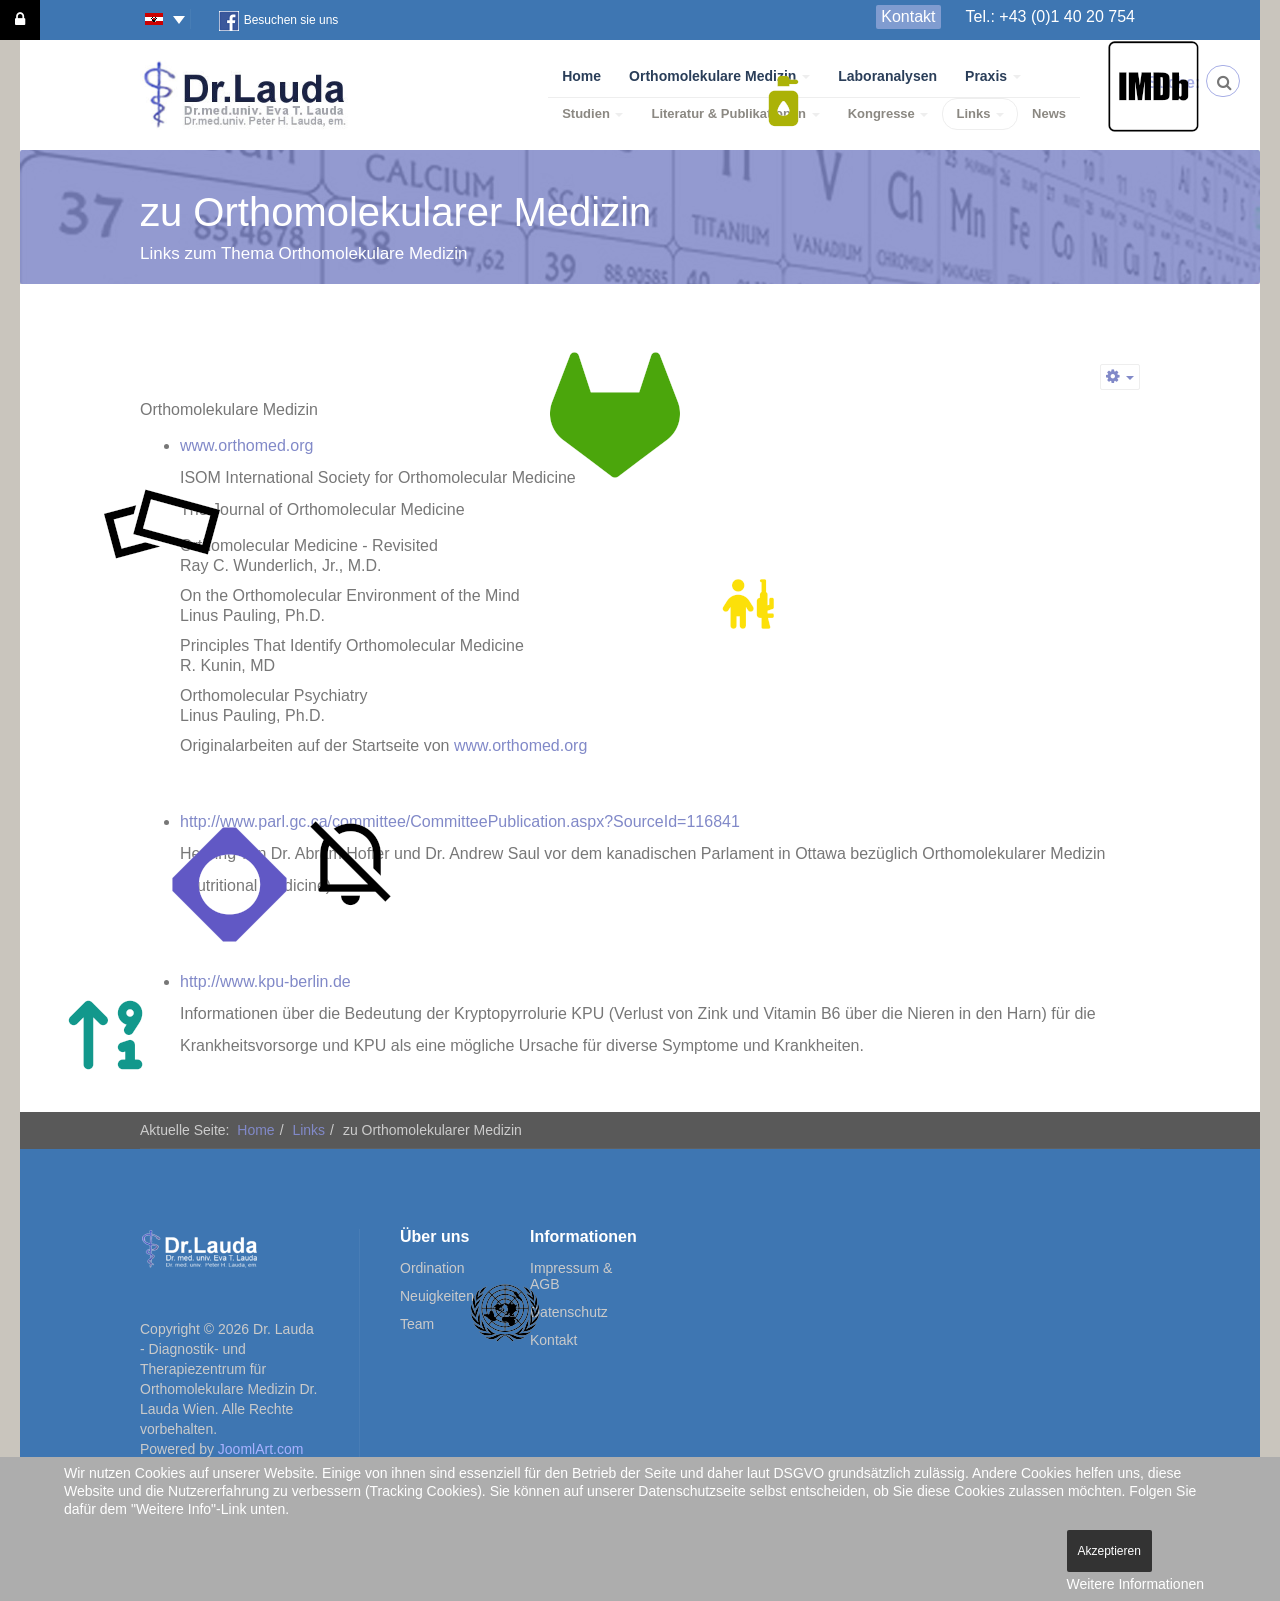  What do you see at coordinates (505, 1313) in the screenshot?
I see `united nations official logo` at bounding box center [505, 1313].